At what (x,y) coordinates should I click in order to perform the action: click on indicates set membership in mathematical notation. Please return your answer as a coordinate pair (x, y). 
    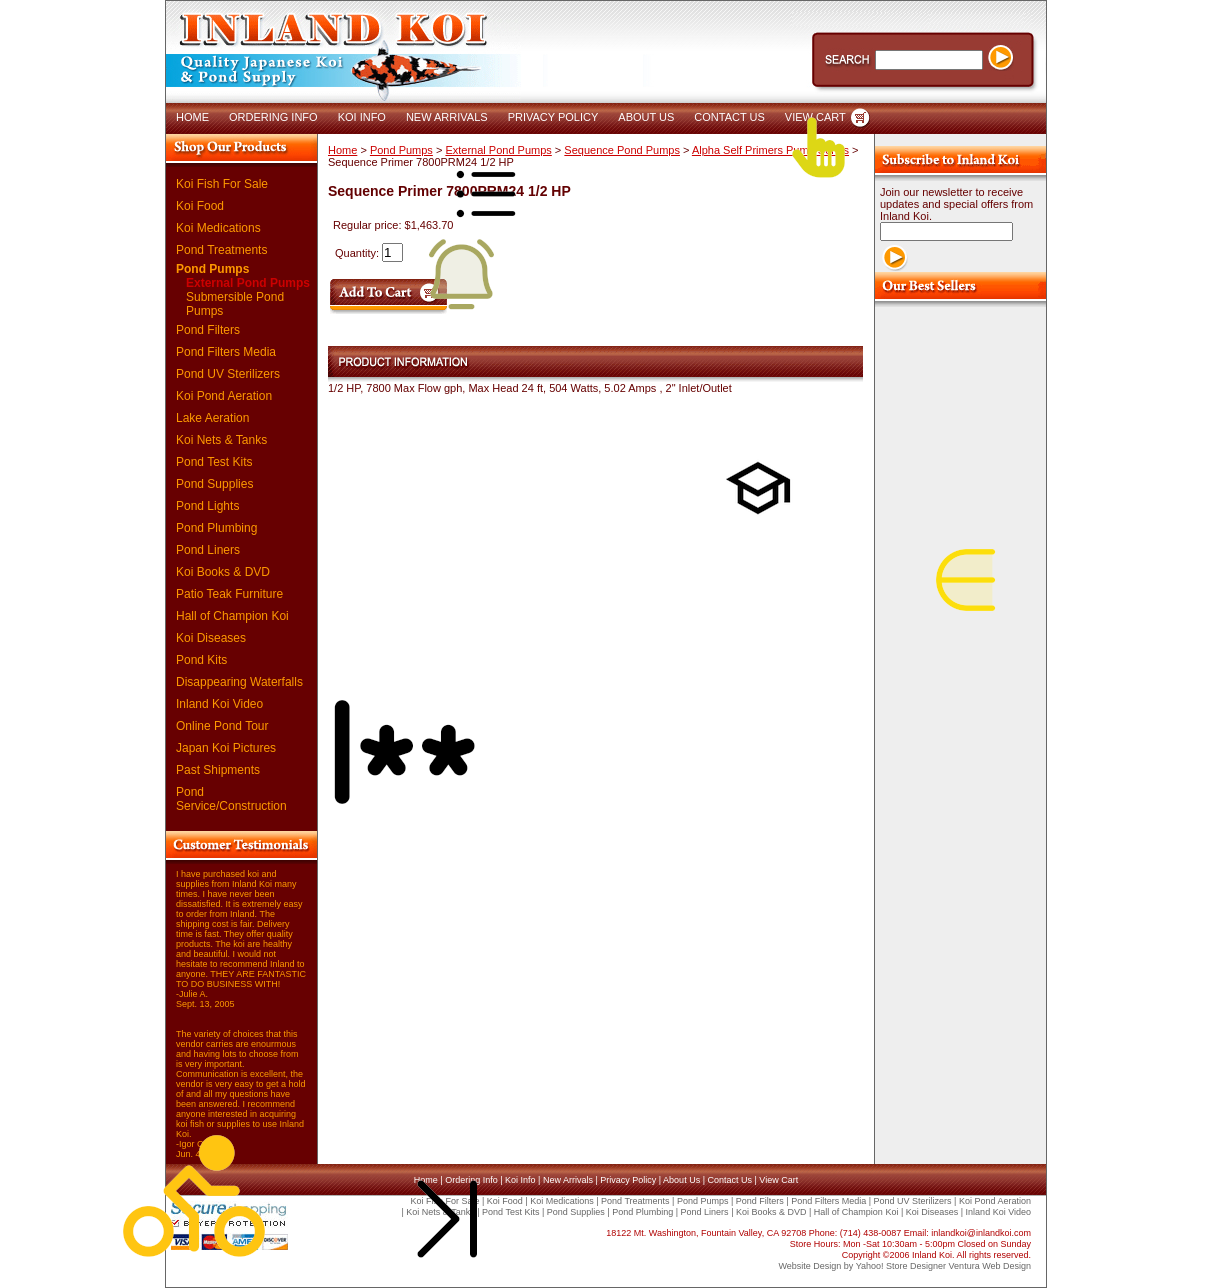
    Looking at the image, I should click on (967, 580).